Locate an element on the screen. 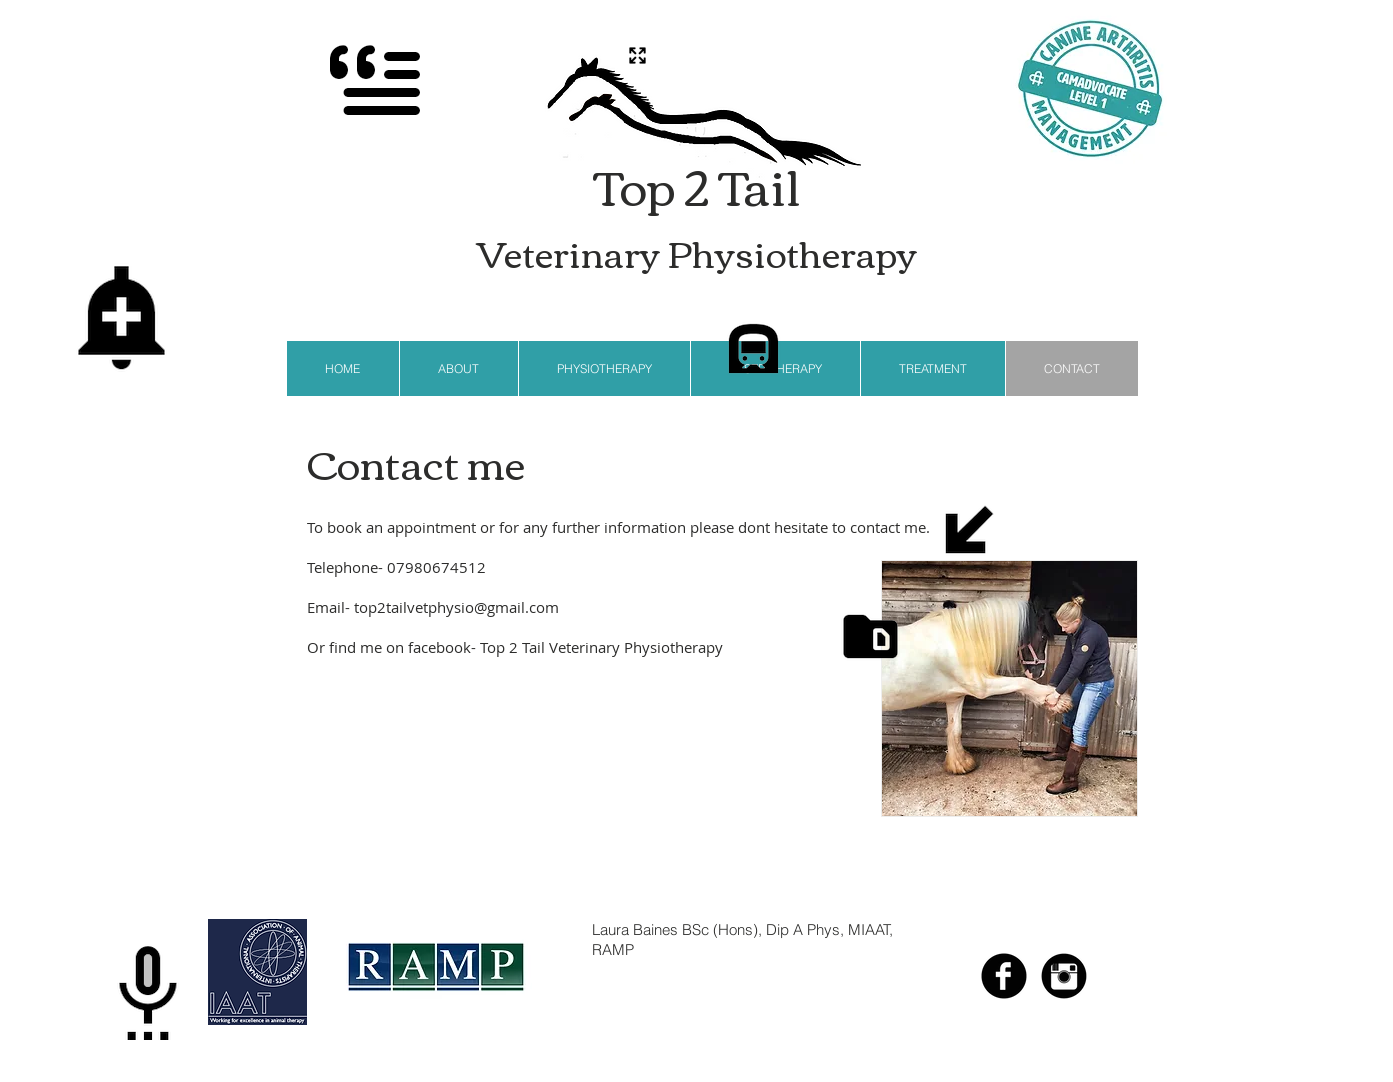 The height and width of the screenshot is (1082, 1393). insert a blockquote is located at coordinates (375, 79).